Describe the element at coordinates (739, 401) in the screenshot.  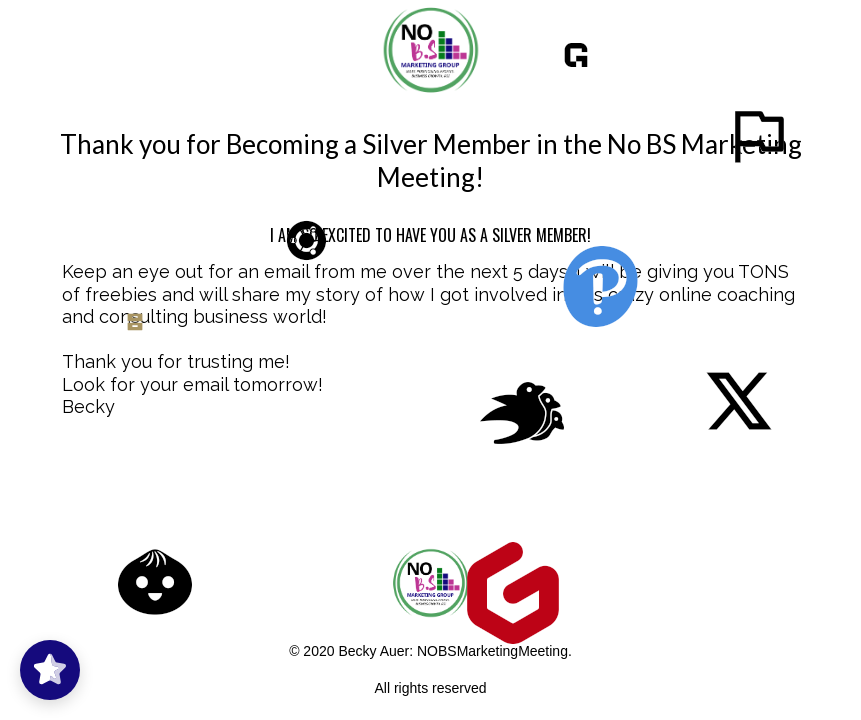
I see `share to X (formerly Twitter)` at that location.